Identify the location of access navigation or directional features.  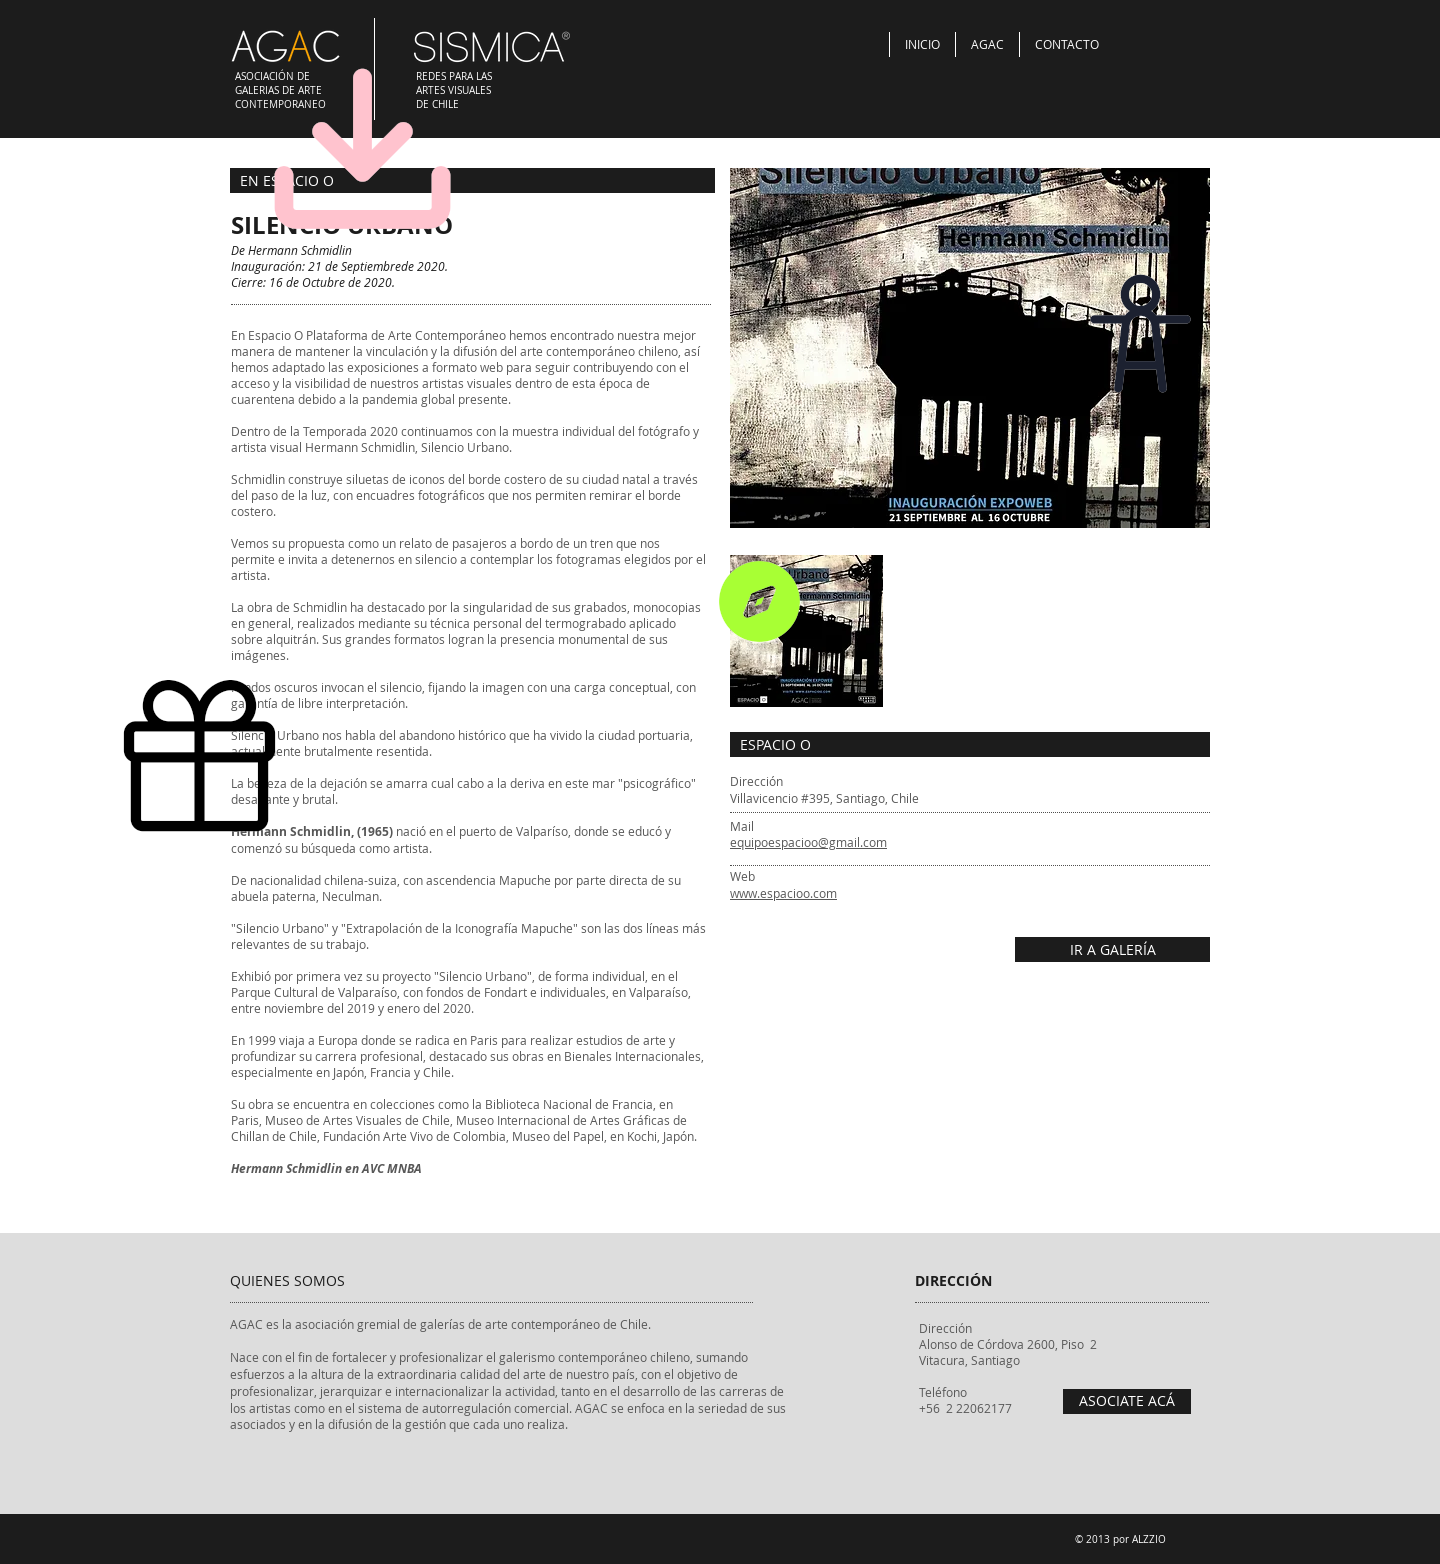
(759, 601).